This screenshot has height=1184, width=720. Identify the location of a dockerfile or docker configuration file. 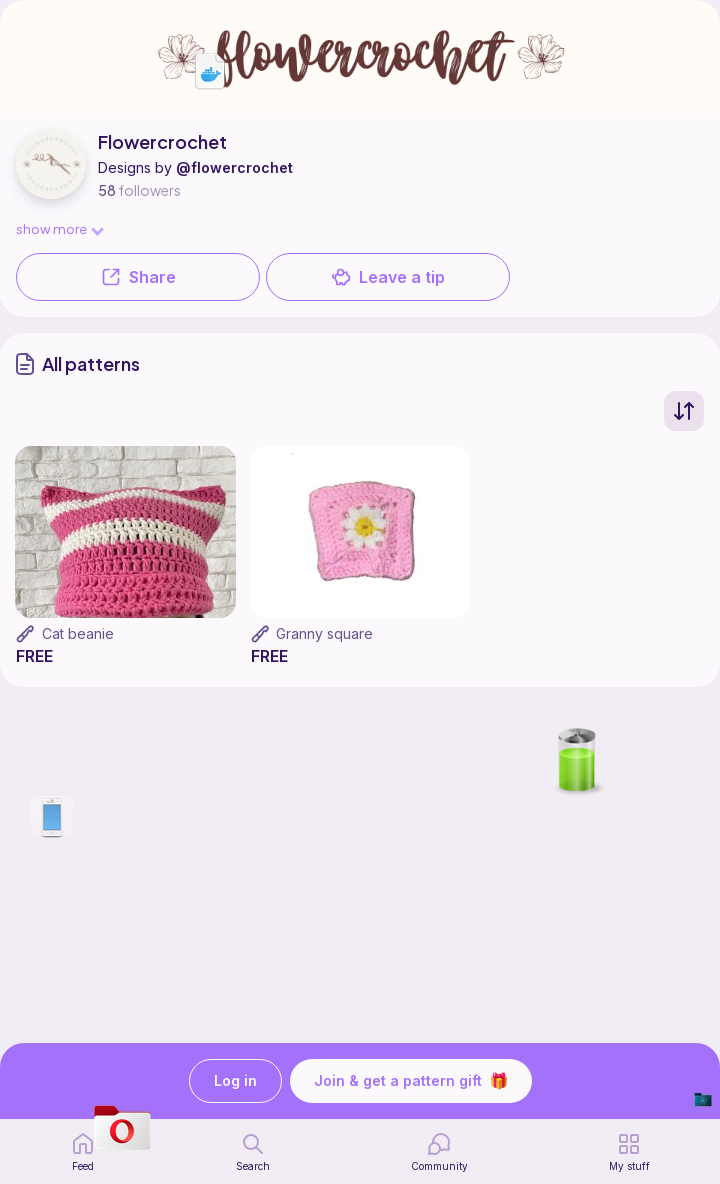
(210, 71).